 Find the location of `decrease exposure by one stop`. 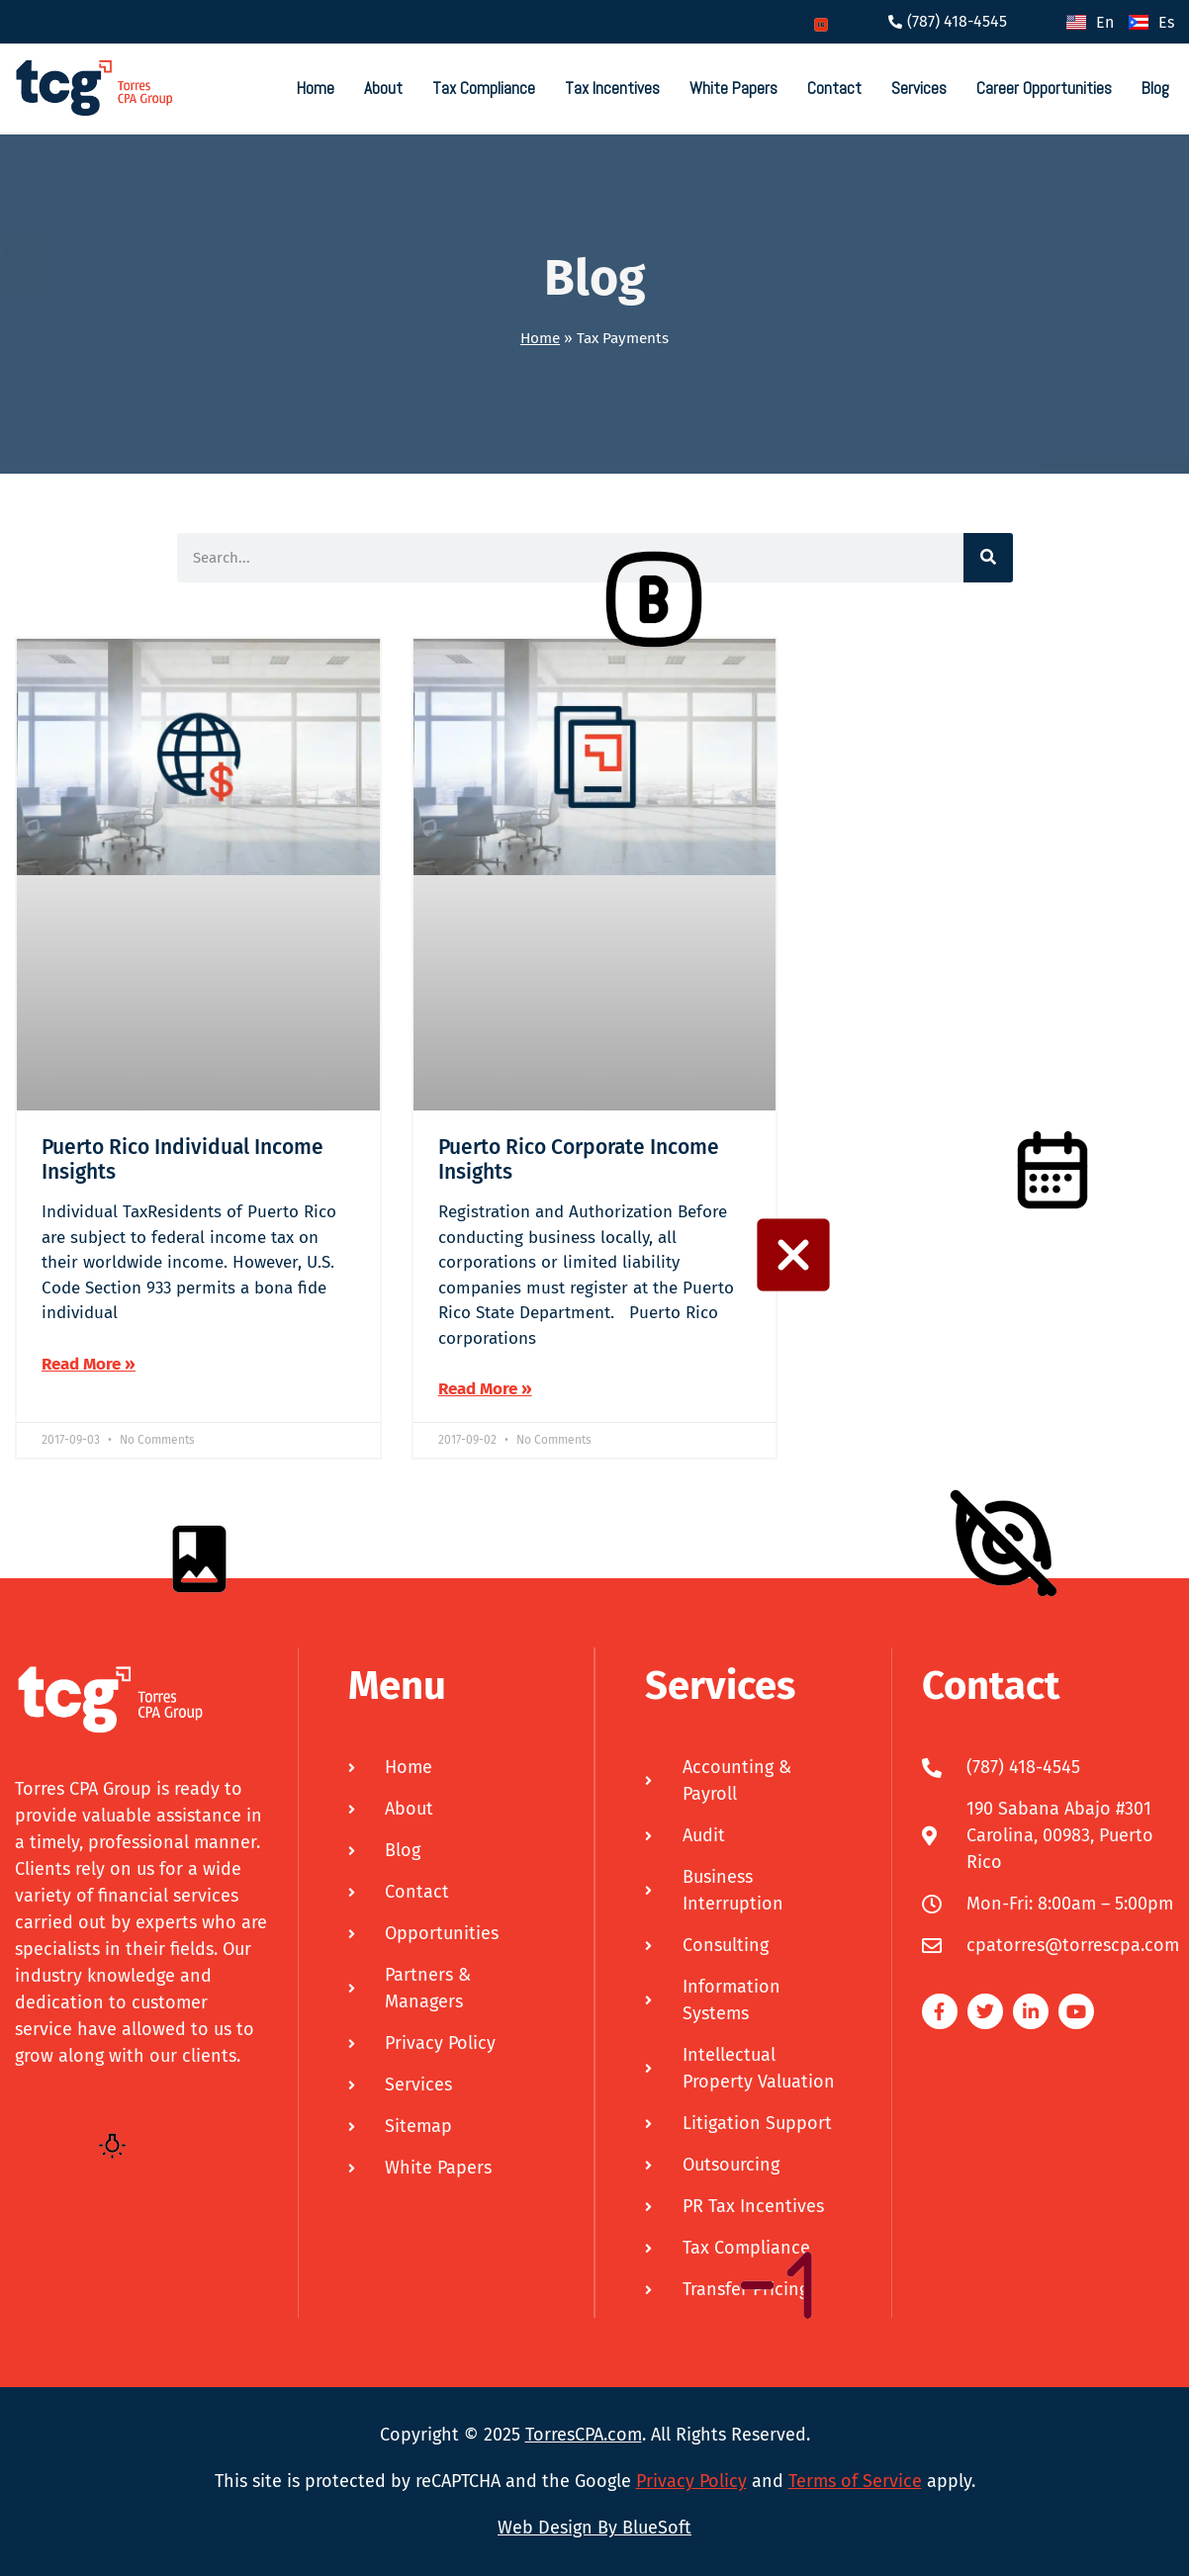

decrease exposure by one stop is located at coordinates (782, 2285).